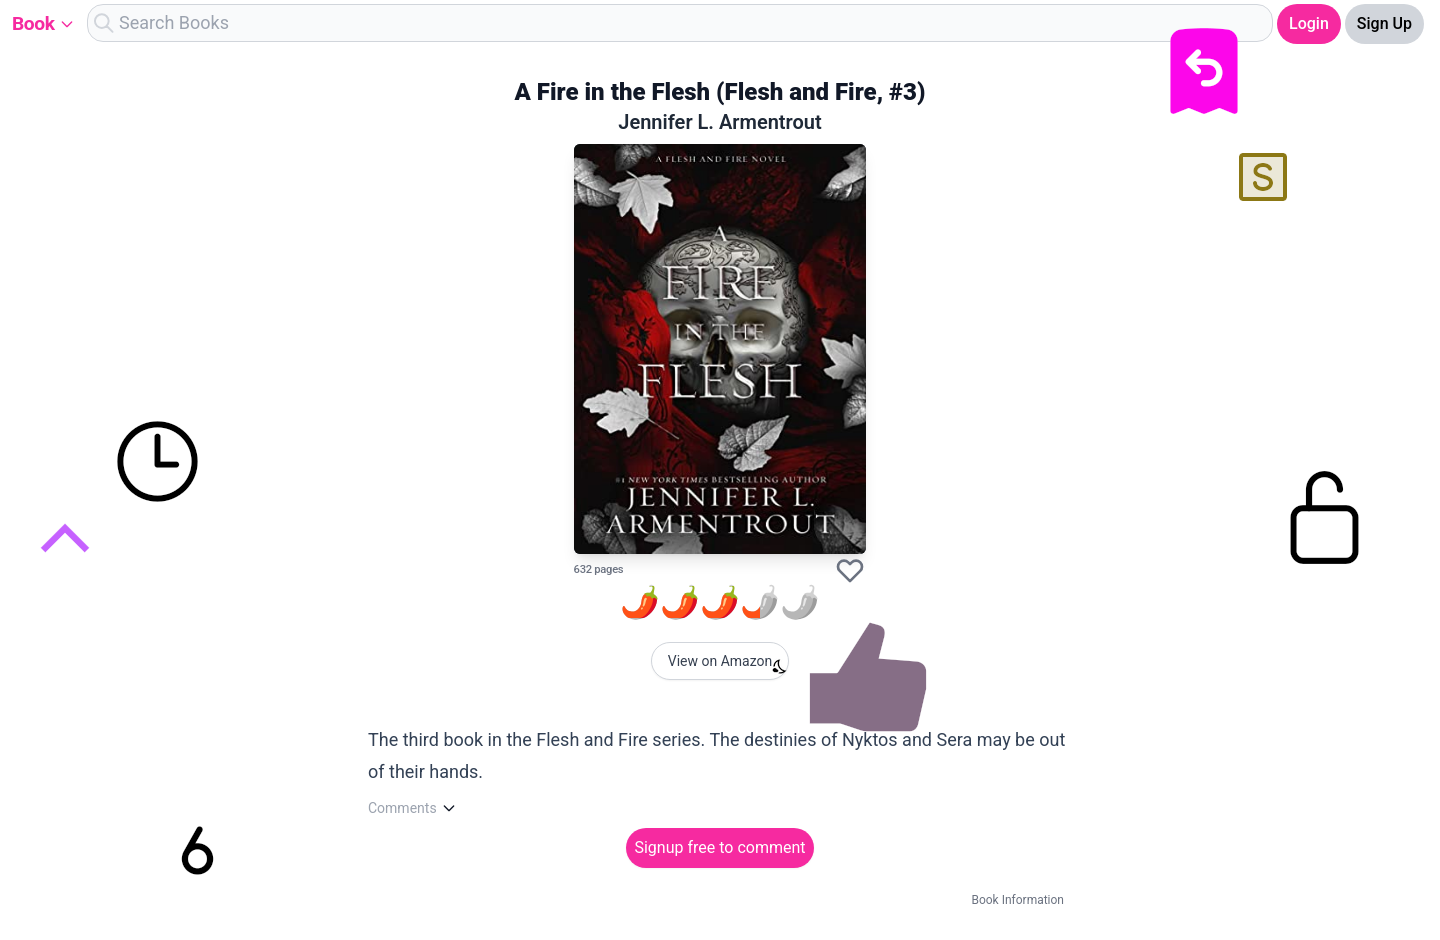 The image size is (1440, 940). What do you see at coordinates (868, 677) in the screenshot?
I see `like or upvote content` at bounding box center [868, 677].